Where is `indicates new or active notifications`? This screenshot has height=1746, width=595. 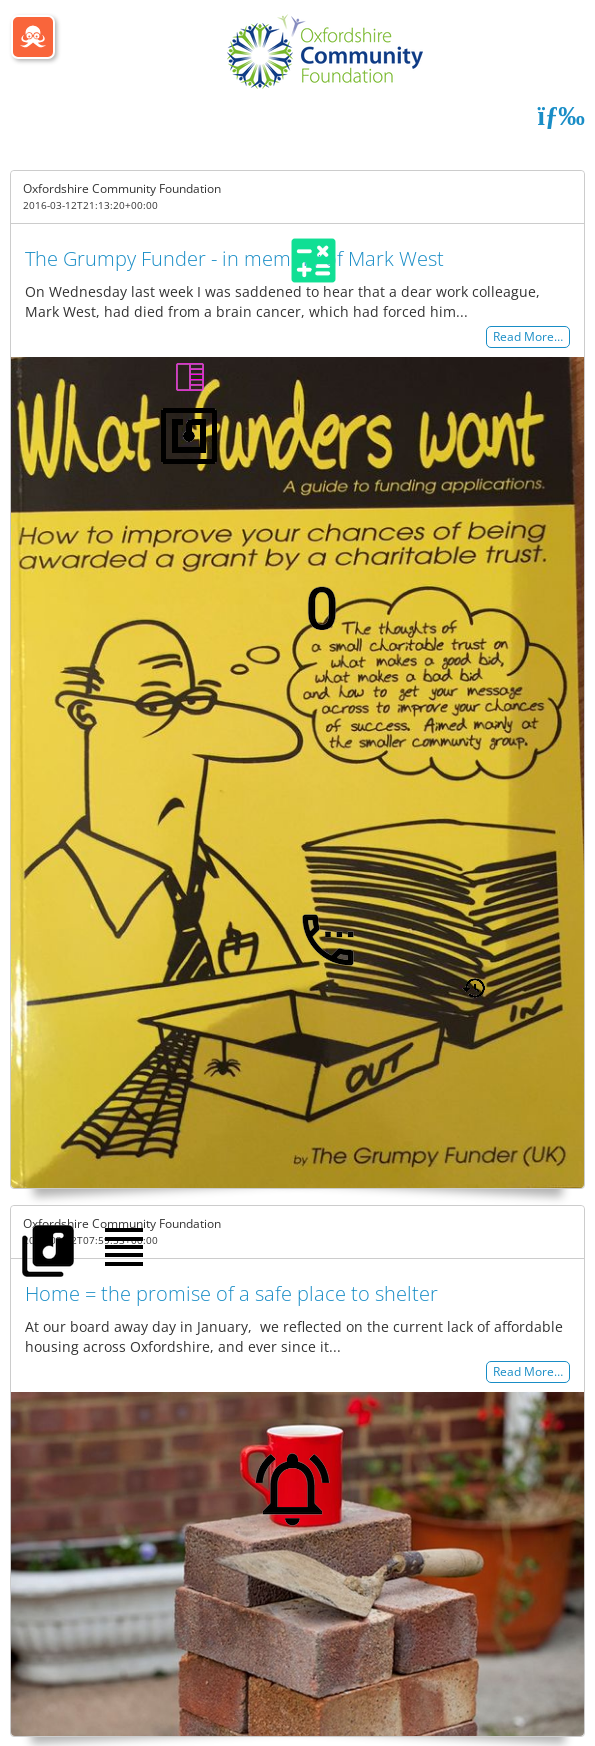 indicates new or active notifications is located at coordinates (292, 1488).